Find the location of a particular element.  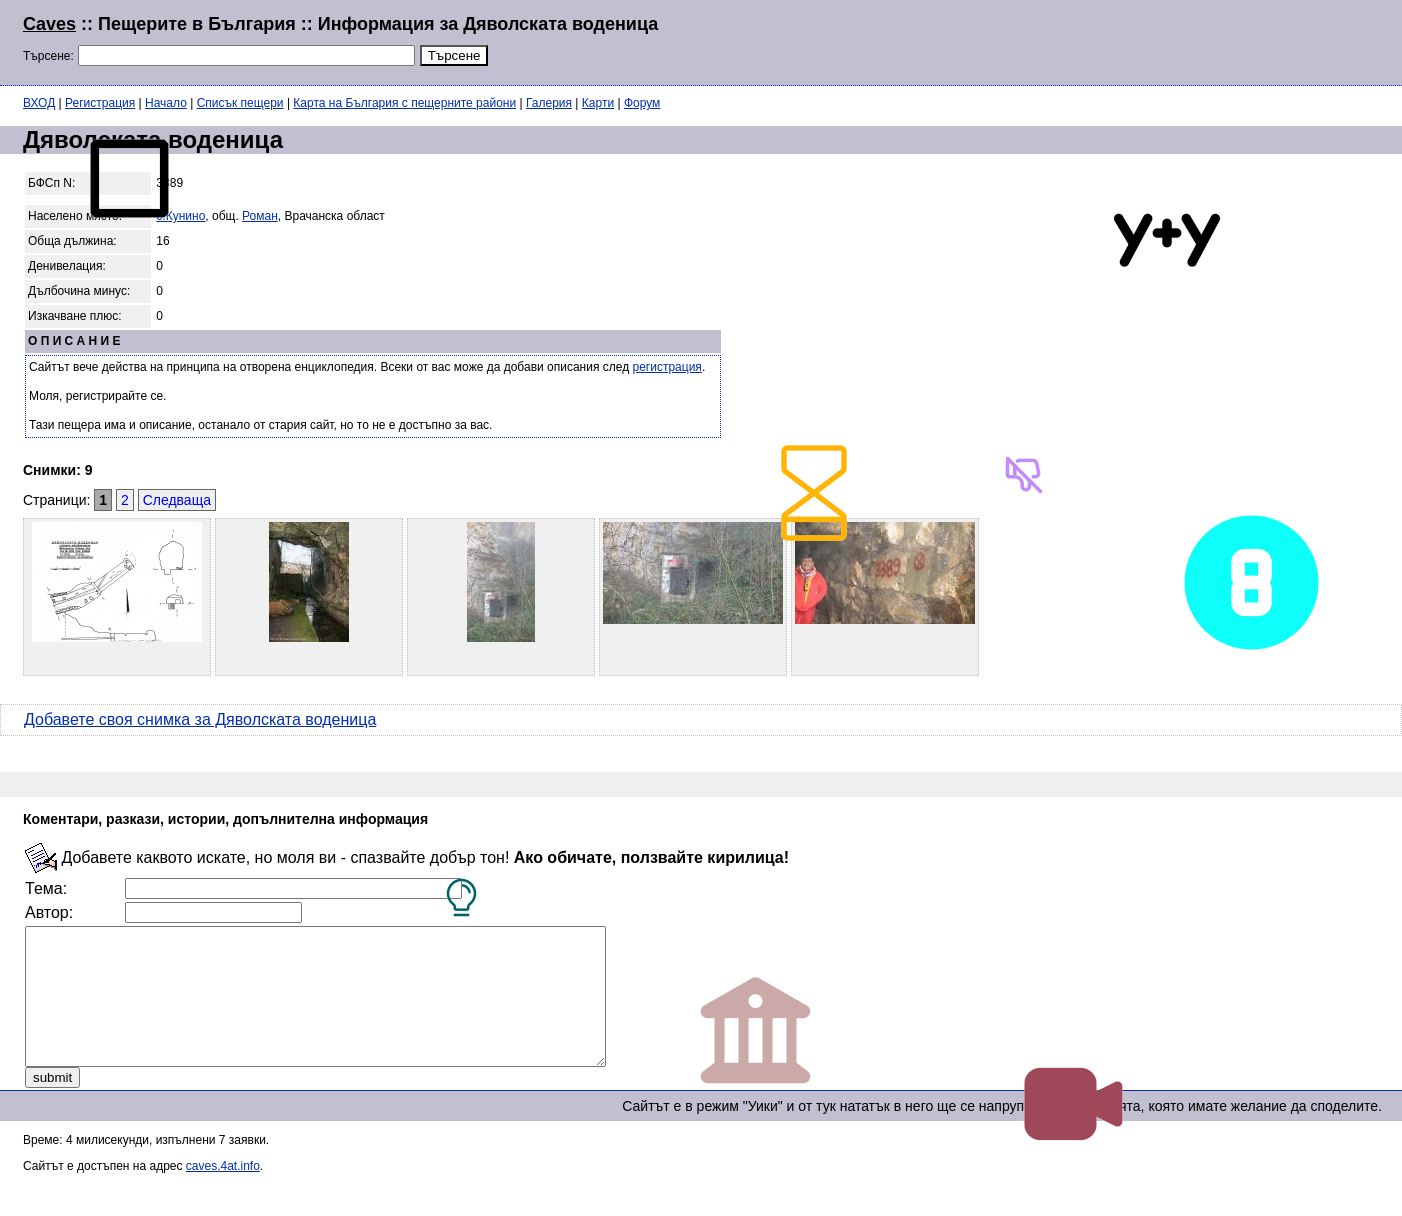

stop or halt a running process is located at coordinates (129, 178).